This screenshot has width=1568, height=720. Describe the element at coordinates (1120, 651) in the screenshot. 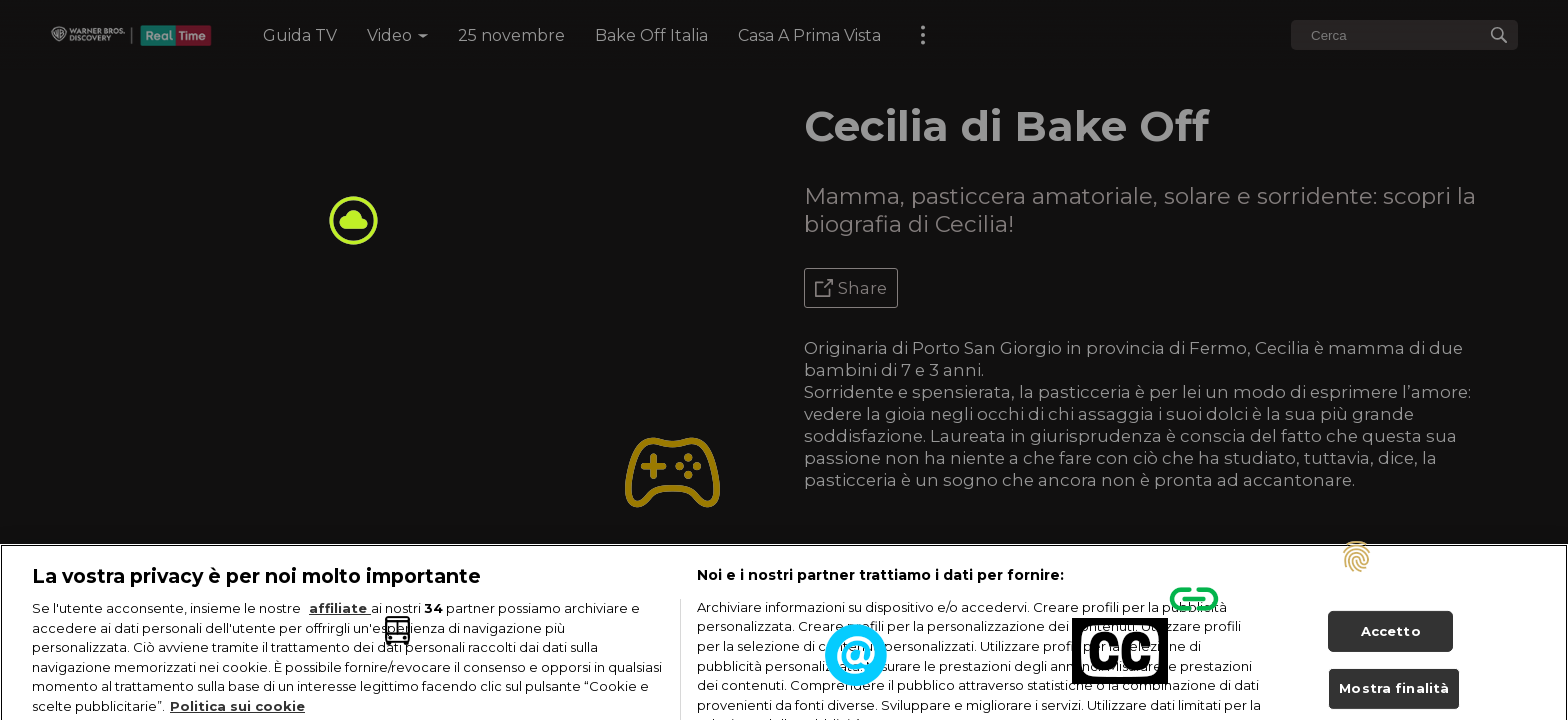

I see `enable closed captioning for video content` at that location.